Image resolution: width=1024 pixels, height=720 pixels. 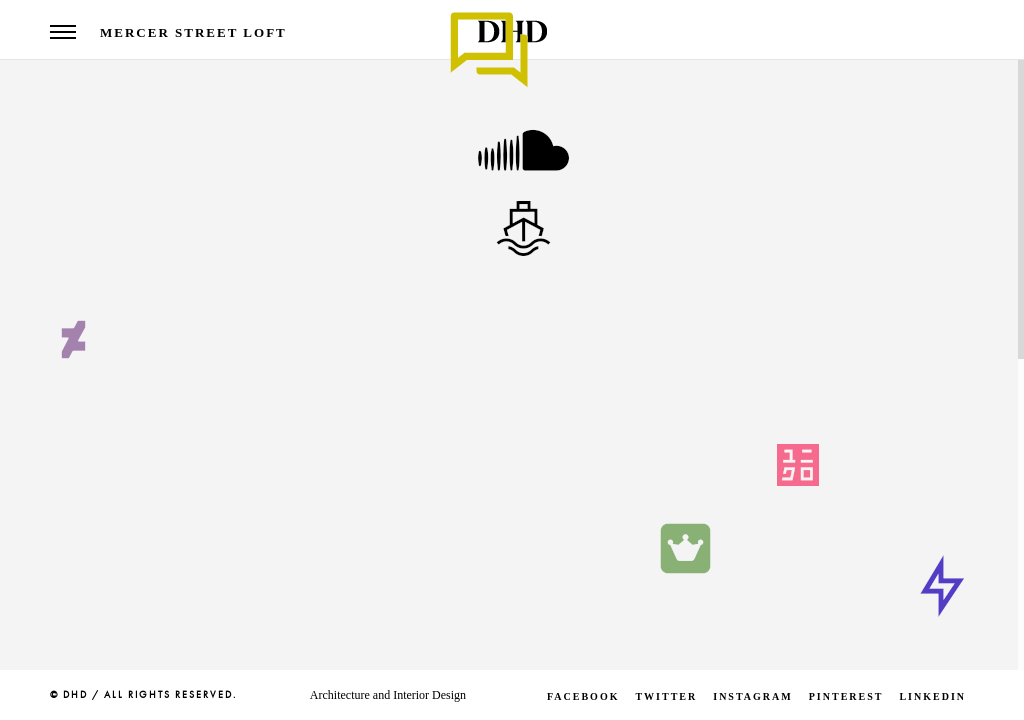 What do you see at coordinates (523, 152) in the screenshot?
I see `open soundcloud app` at bounding box center [523, 152].